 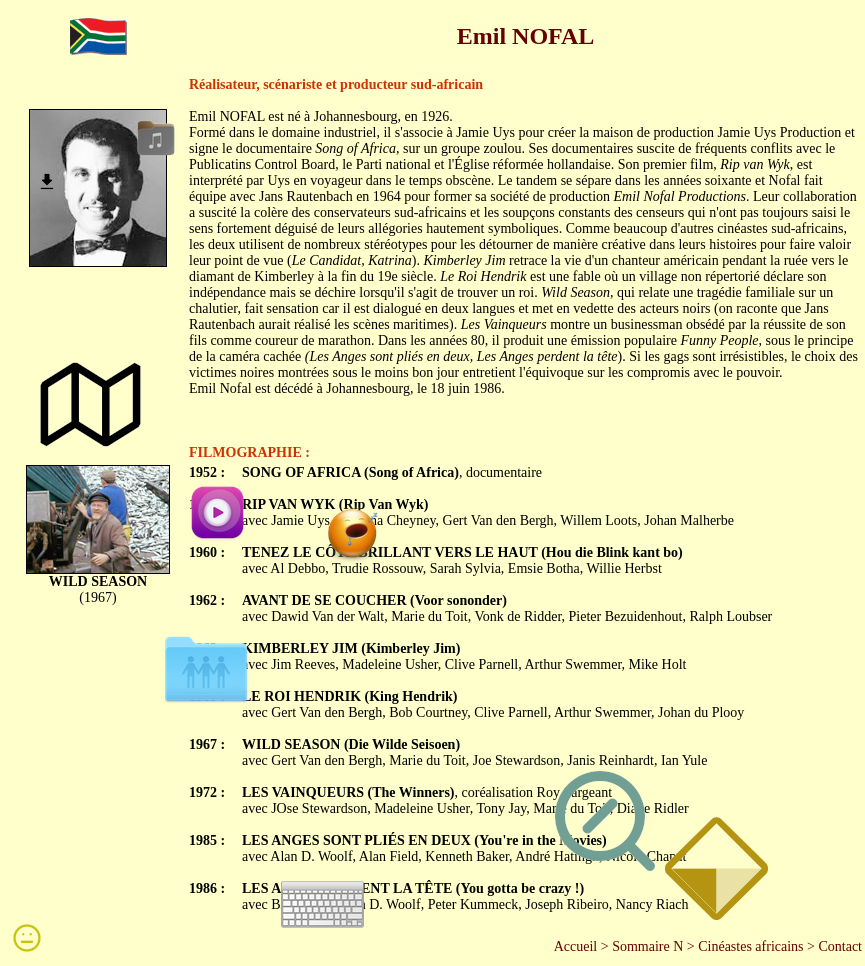 What do you see at coordinates (352, 535) in the screenshot?
I see `indicates user is tired or exhausted` at bounding box center [352, 535].